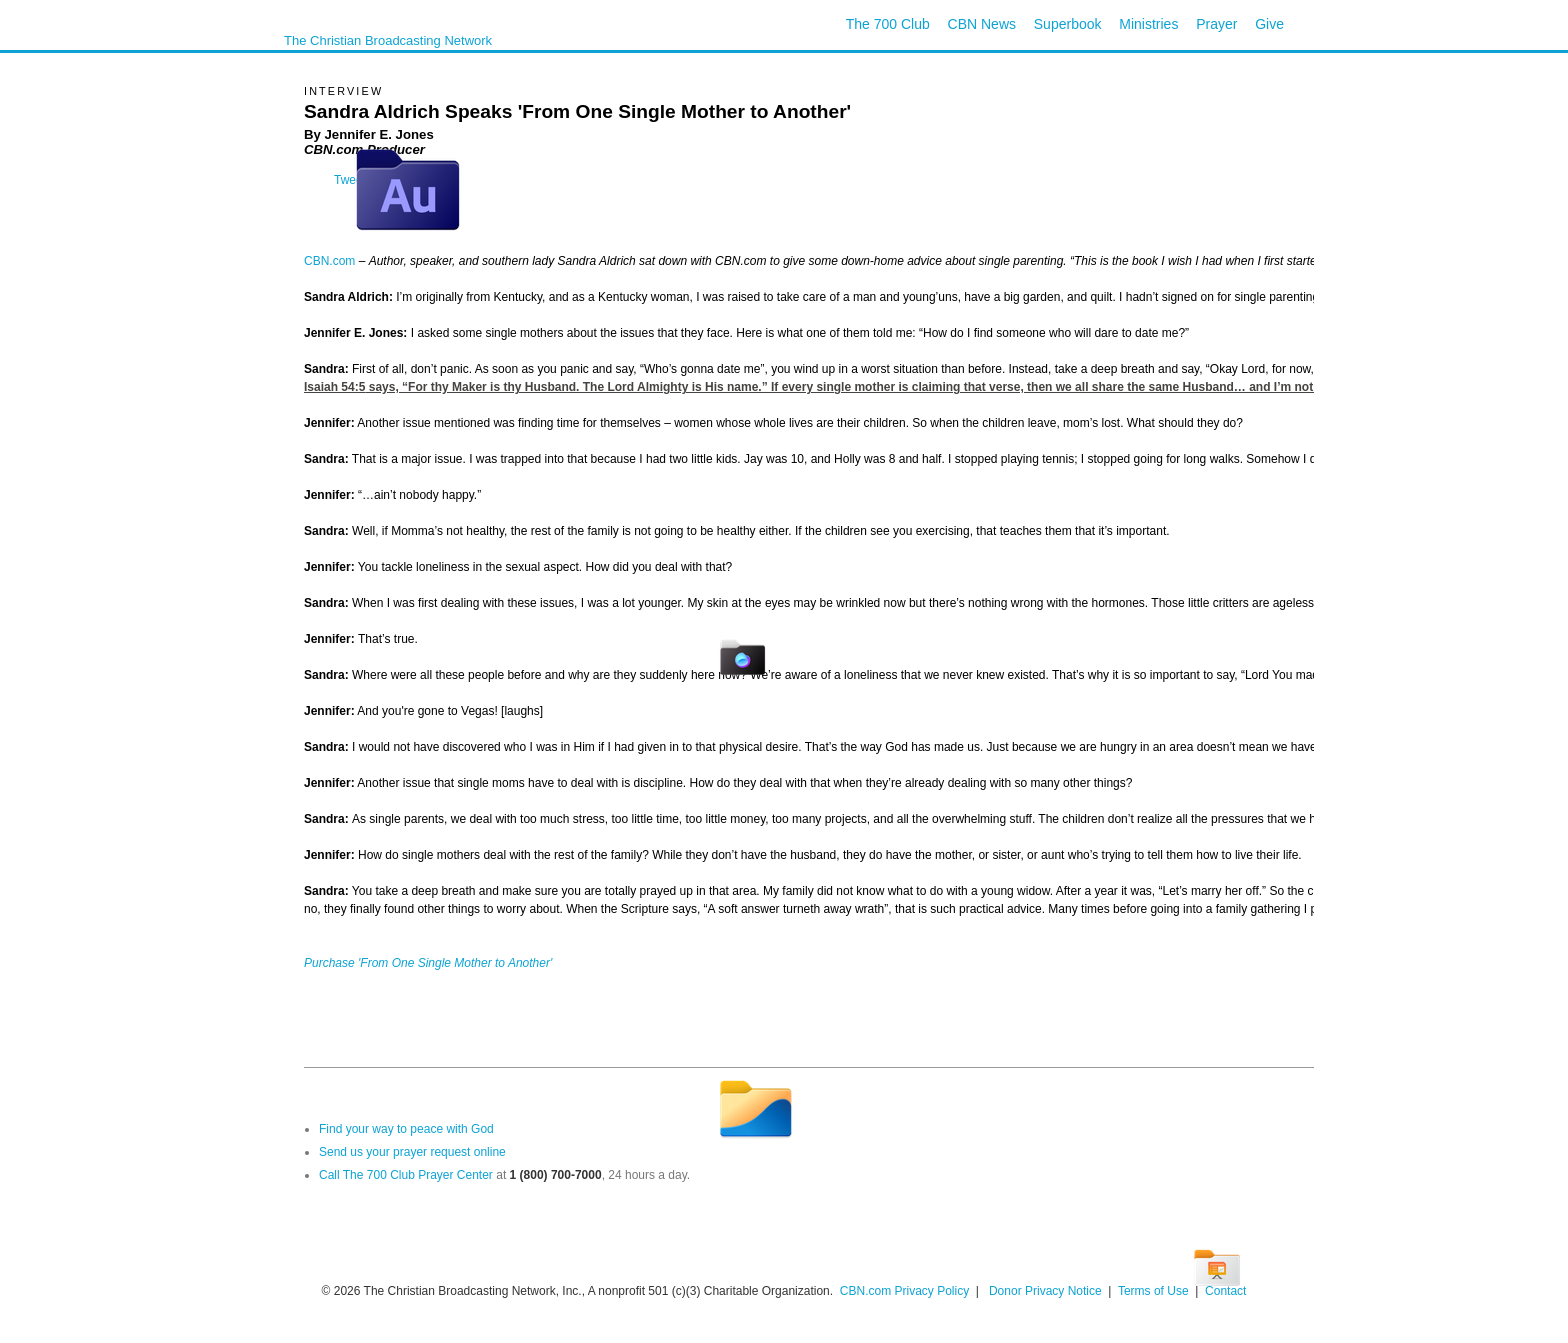 The width and height of the screenshot is (1568, 1343). What do you see at coordinates (407, 192) in the screenshot?
I see `open adobe audition project files folder` at bounding box center [407, 192].